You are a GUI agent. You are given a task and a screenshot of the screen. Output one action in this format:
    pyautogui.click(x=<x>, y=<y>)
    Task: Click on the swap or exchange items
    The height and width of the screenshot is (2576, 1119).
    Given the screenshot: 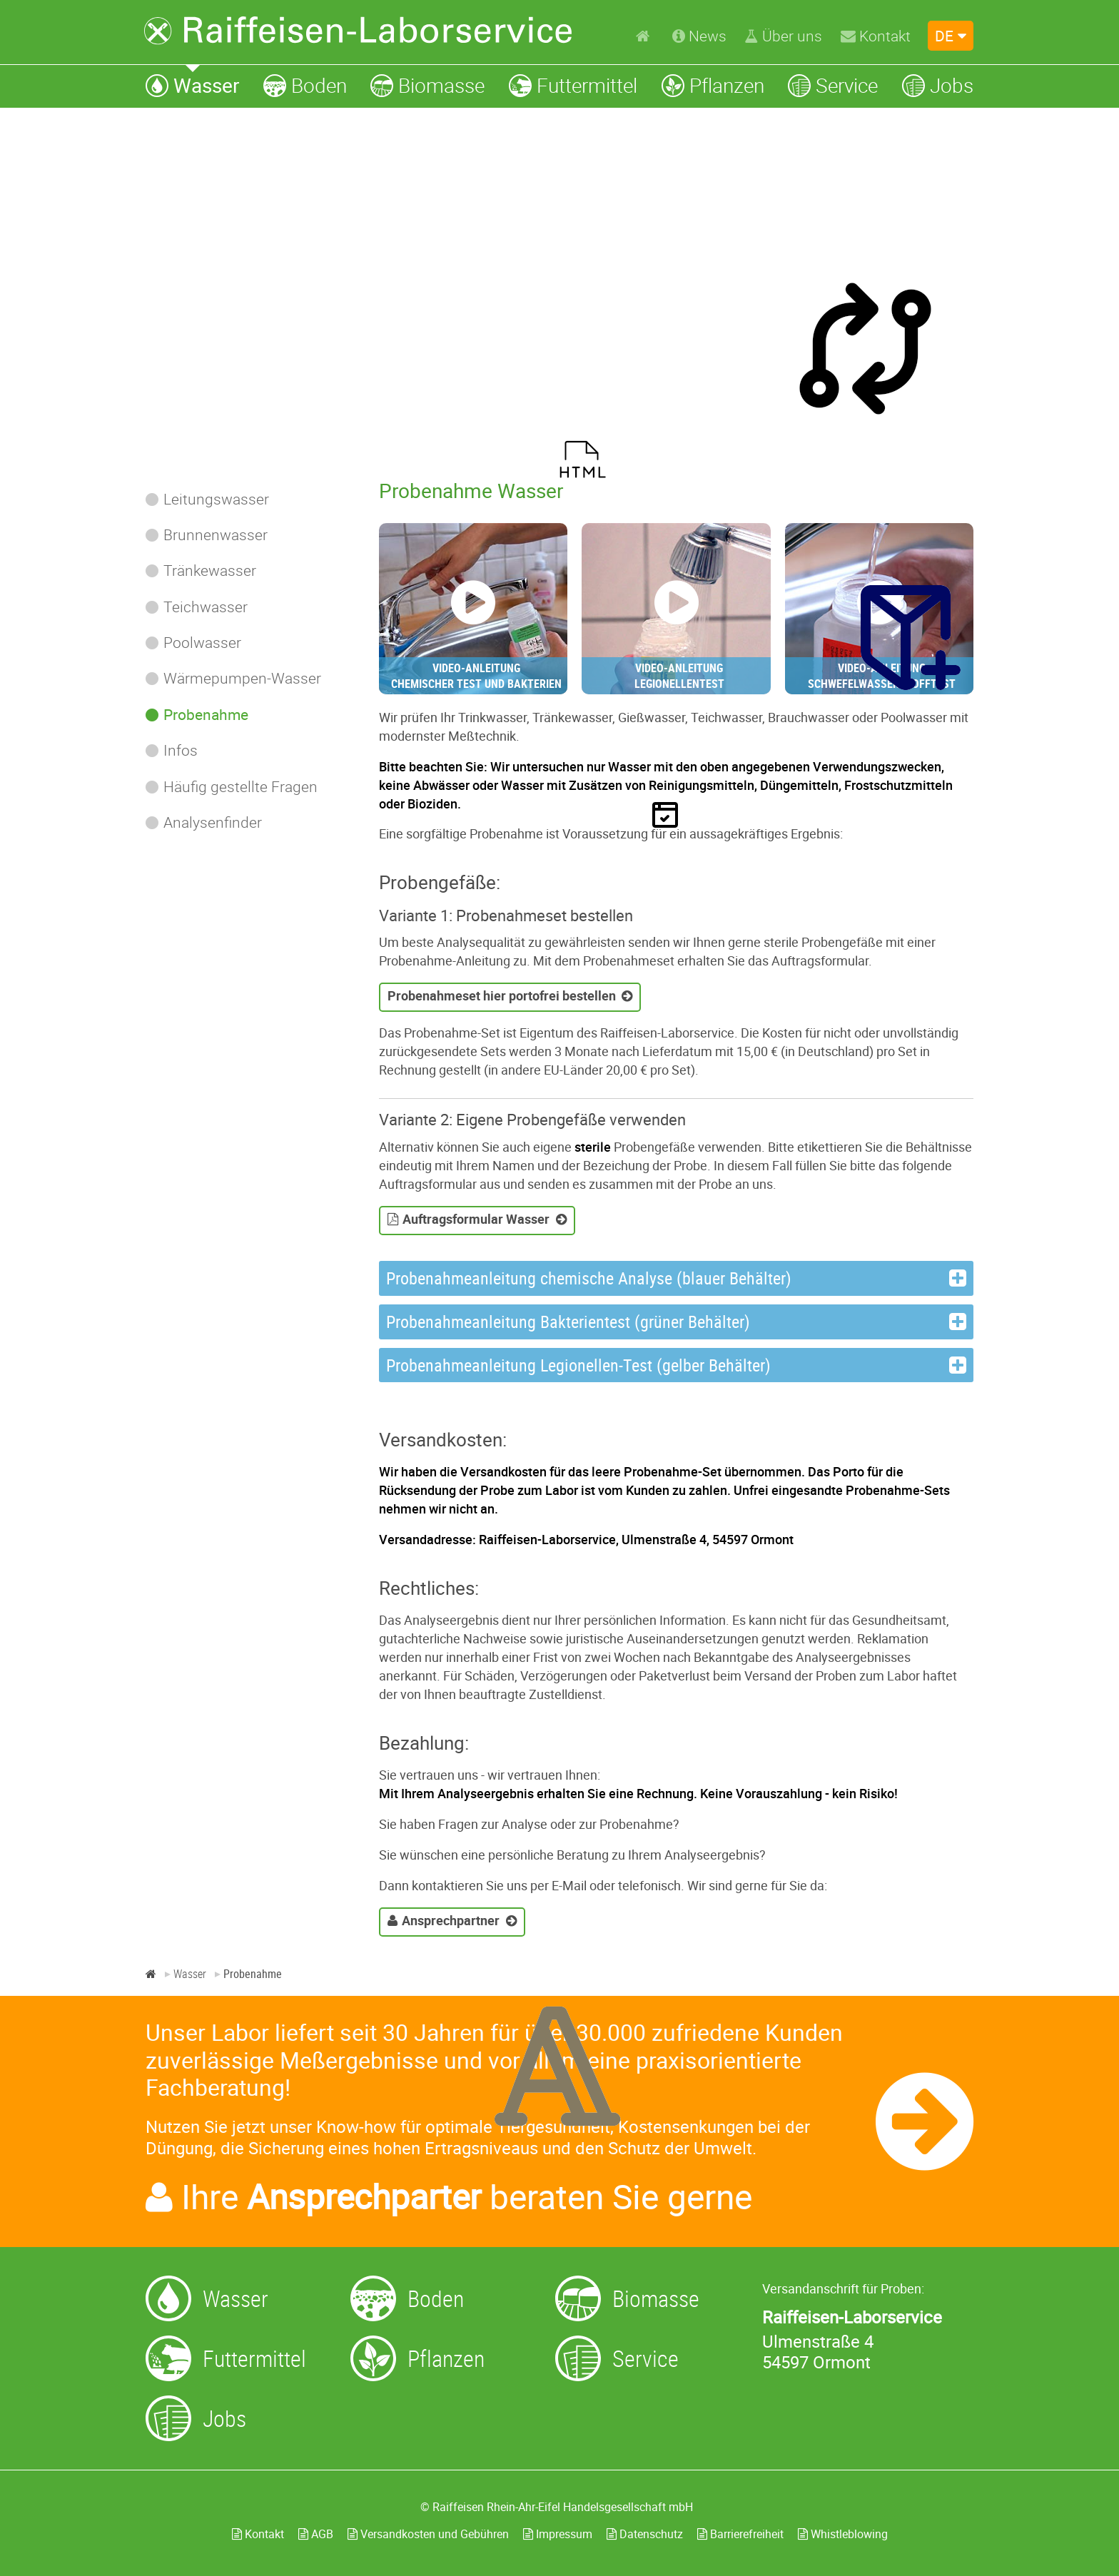 What is the action you would take?
    pyautogui.click(x=865, y=348)
    